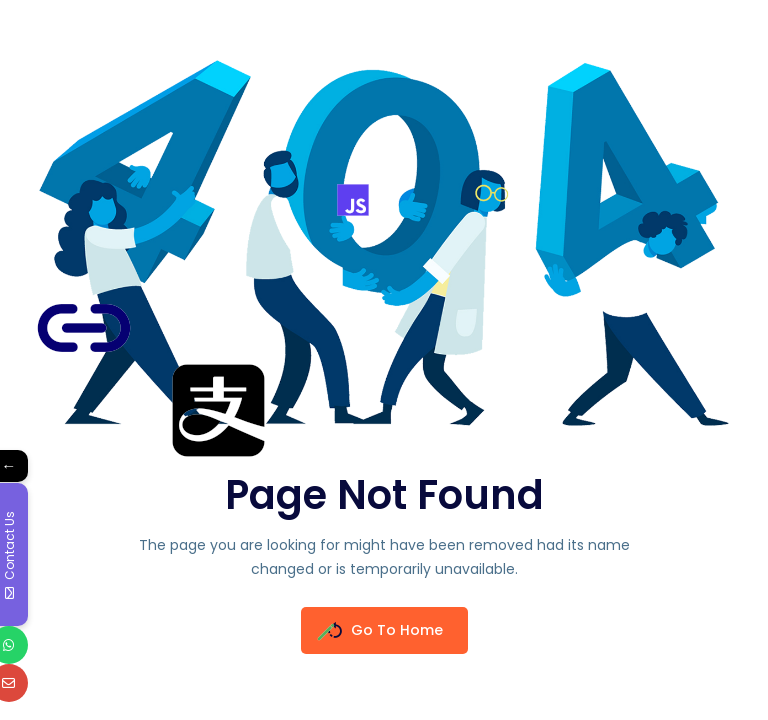 This screenshot has width=768, height=720. Describe the element at coordinates (353, 200) in the screenshot. I see `indicates javascript programming language` at that location.